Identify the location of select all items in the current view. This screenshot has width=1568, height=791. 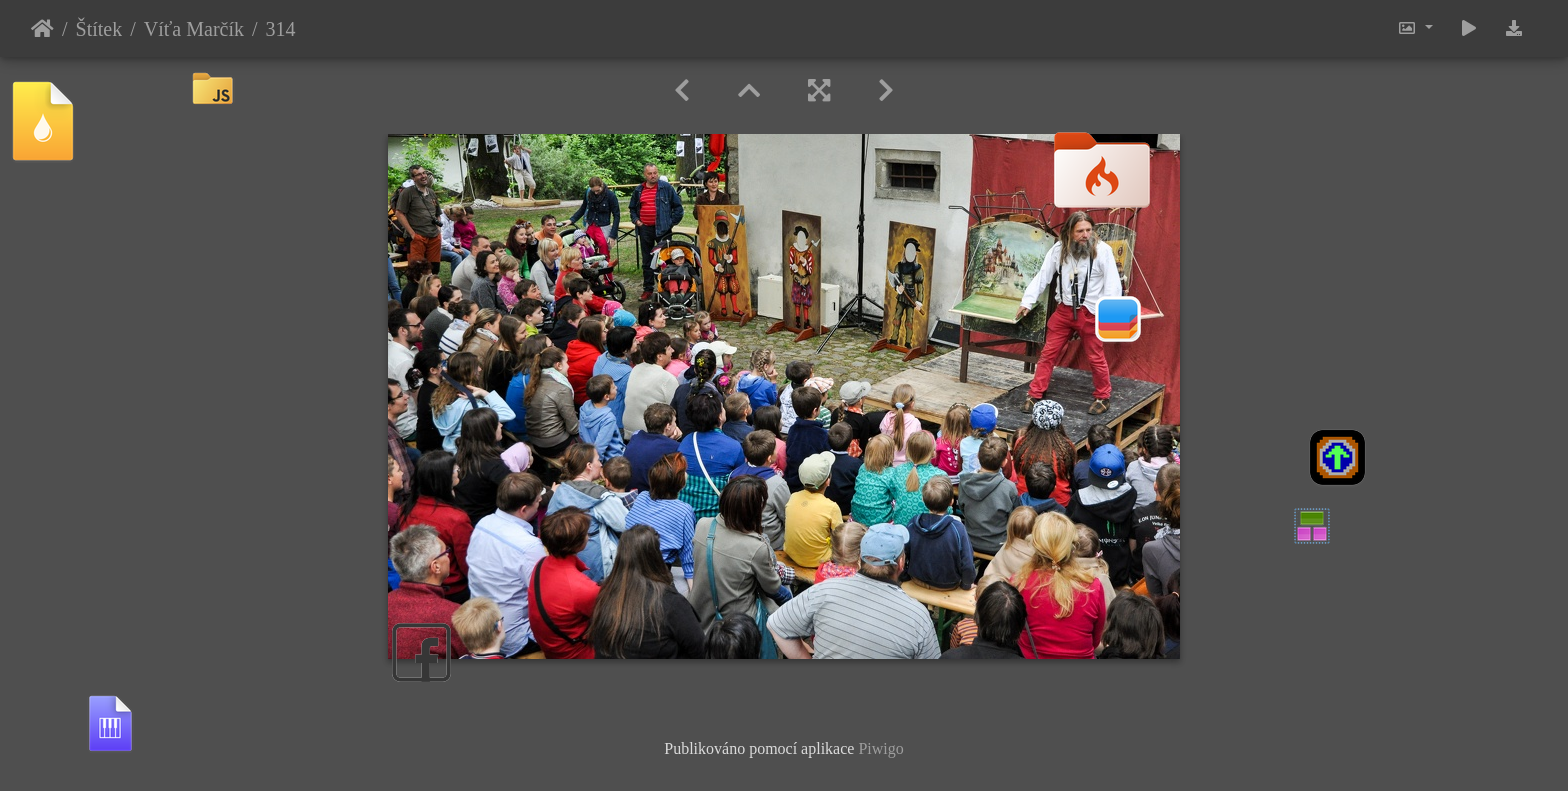
(1312, 526).